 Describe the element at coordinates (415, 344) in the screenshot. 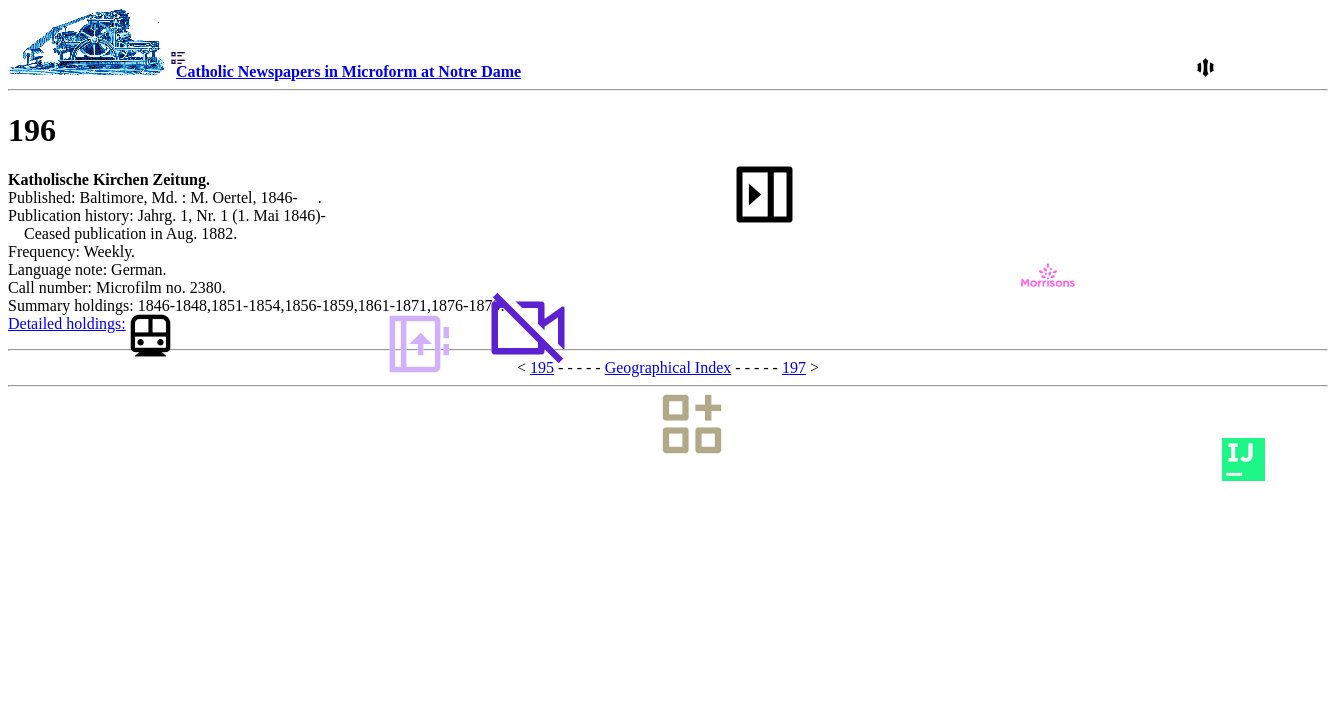

I see `upload contacts from address book` at that location.